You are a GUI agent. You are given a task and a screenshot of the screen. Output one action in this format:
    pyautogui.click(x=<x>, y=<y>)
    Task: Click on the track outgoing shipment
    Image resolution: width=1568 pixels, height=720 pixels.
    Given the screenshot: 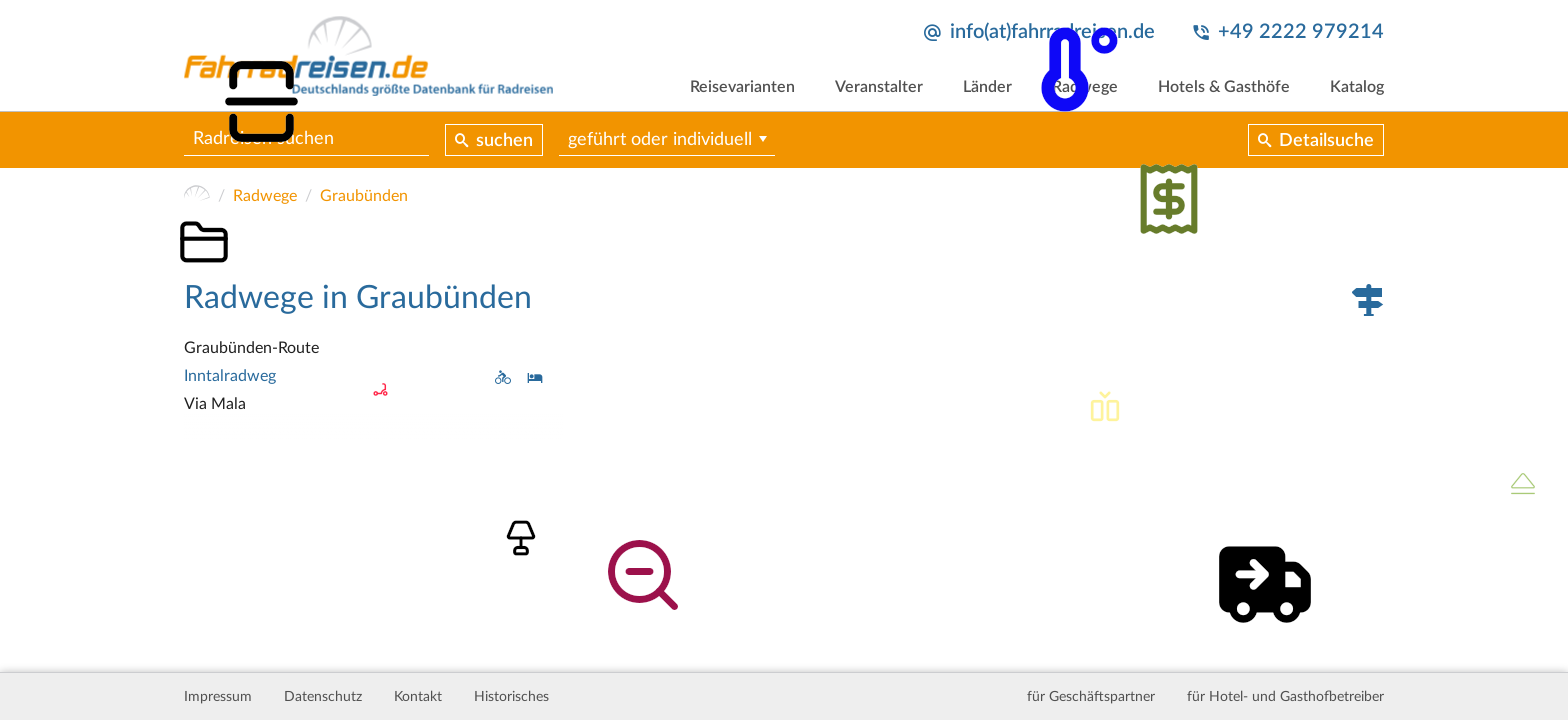 What is the action you would take?
    pyautogui.click(x=1265, y=582)
    